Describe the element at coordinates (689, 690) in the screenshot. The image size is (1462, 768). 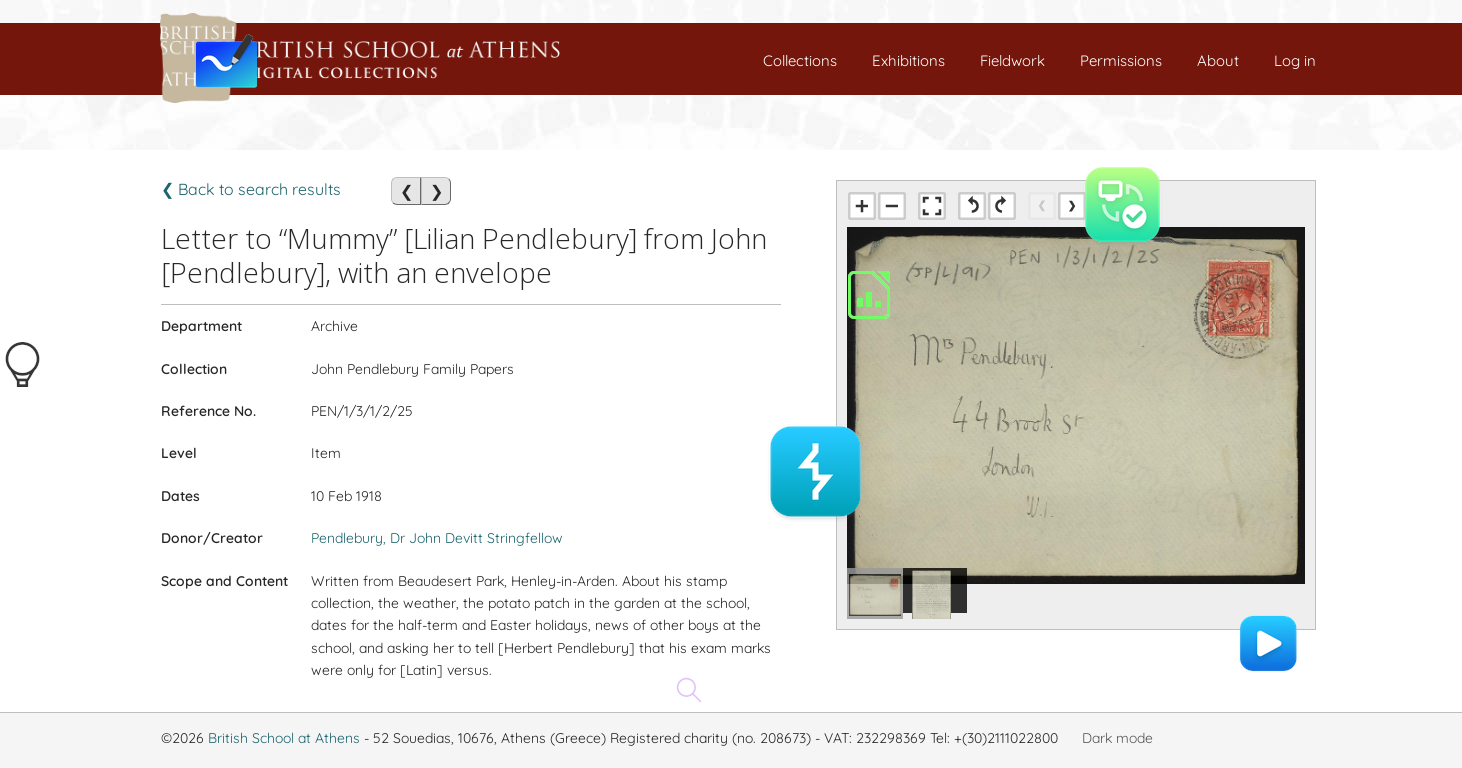
I see `search system preferences or settings` at that location.